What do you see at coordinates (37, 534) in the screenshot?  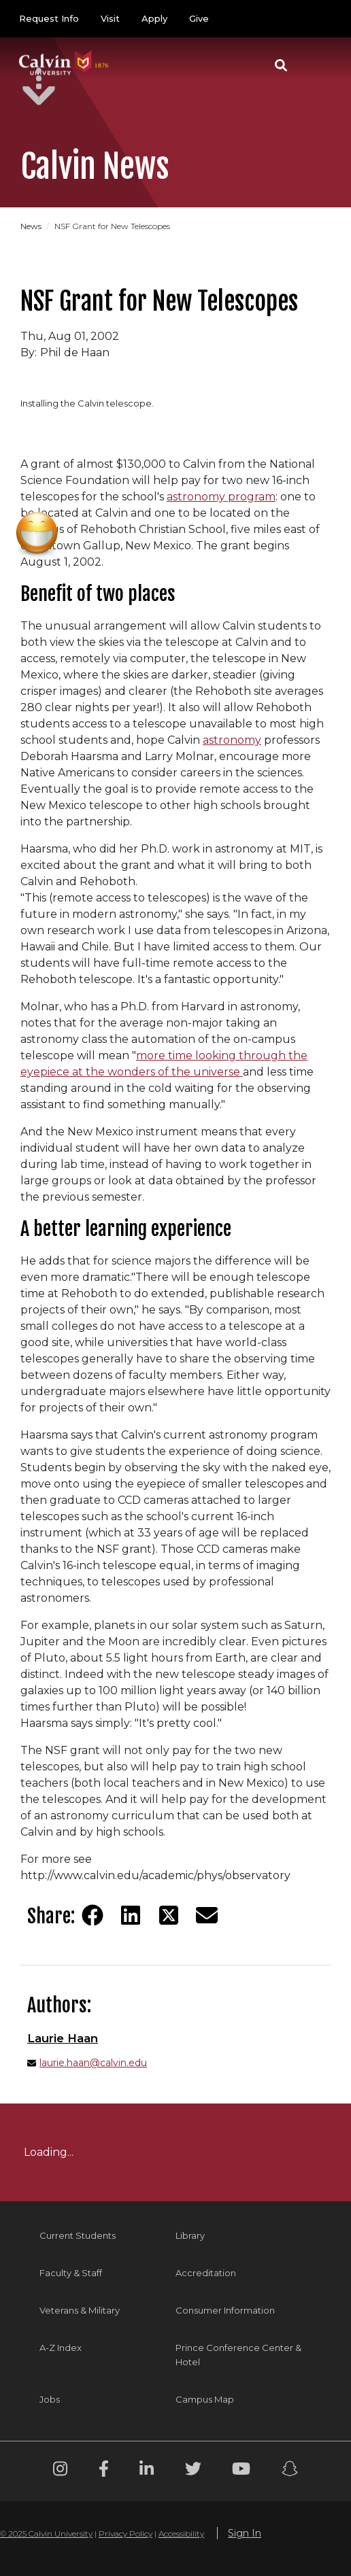 I see `react with laughter to a message` at bounding box center [37, 534].